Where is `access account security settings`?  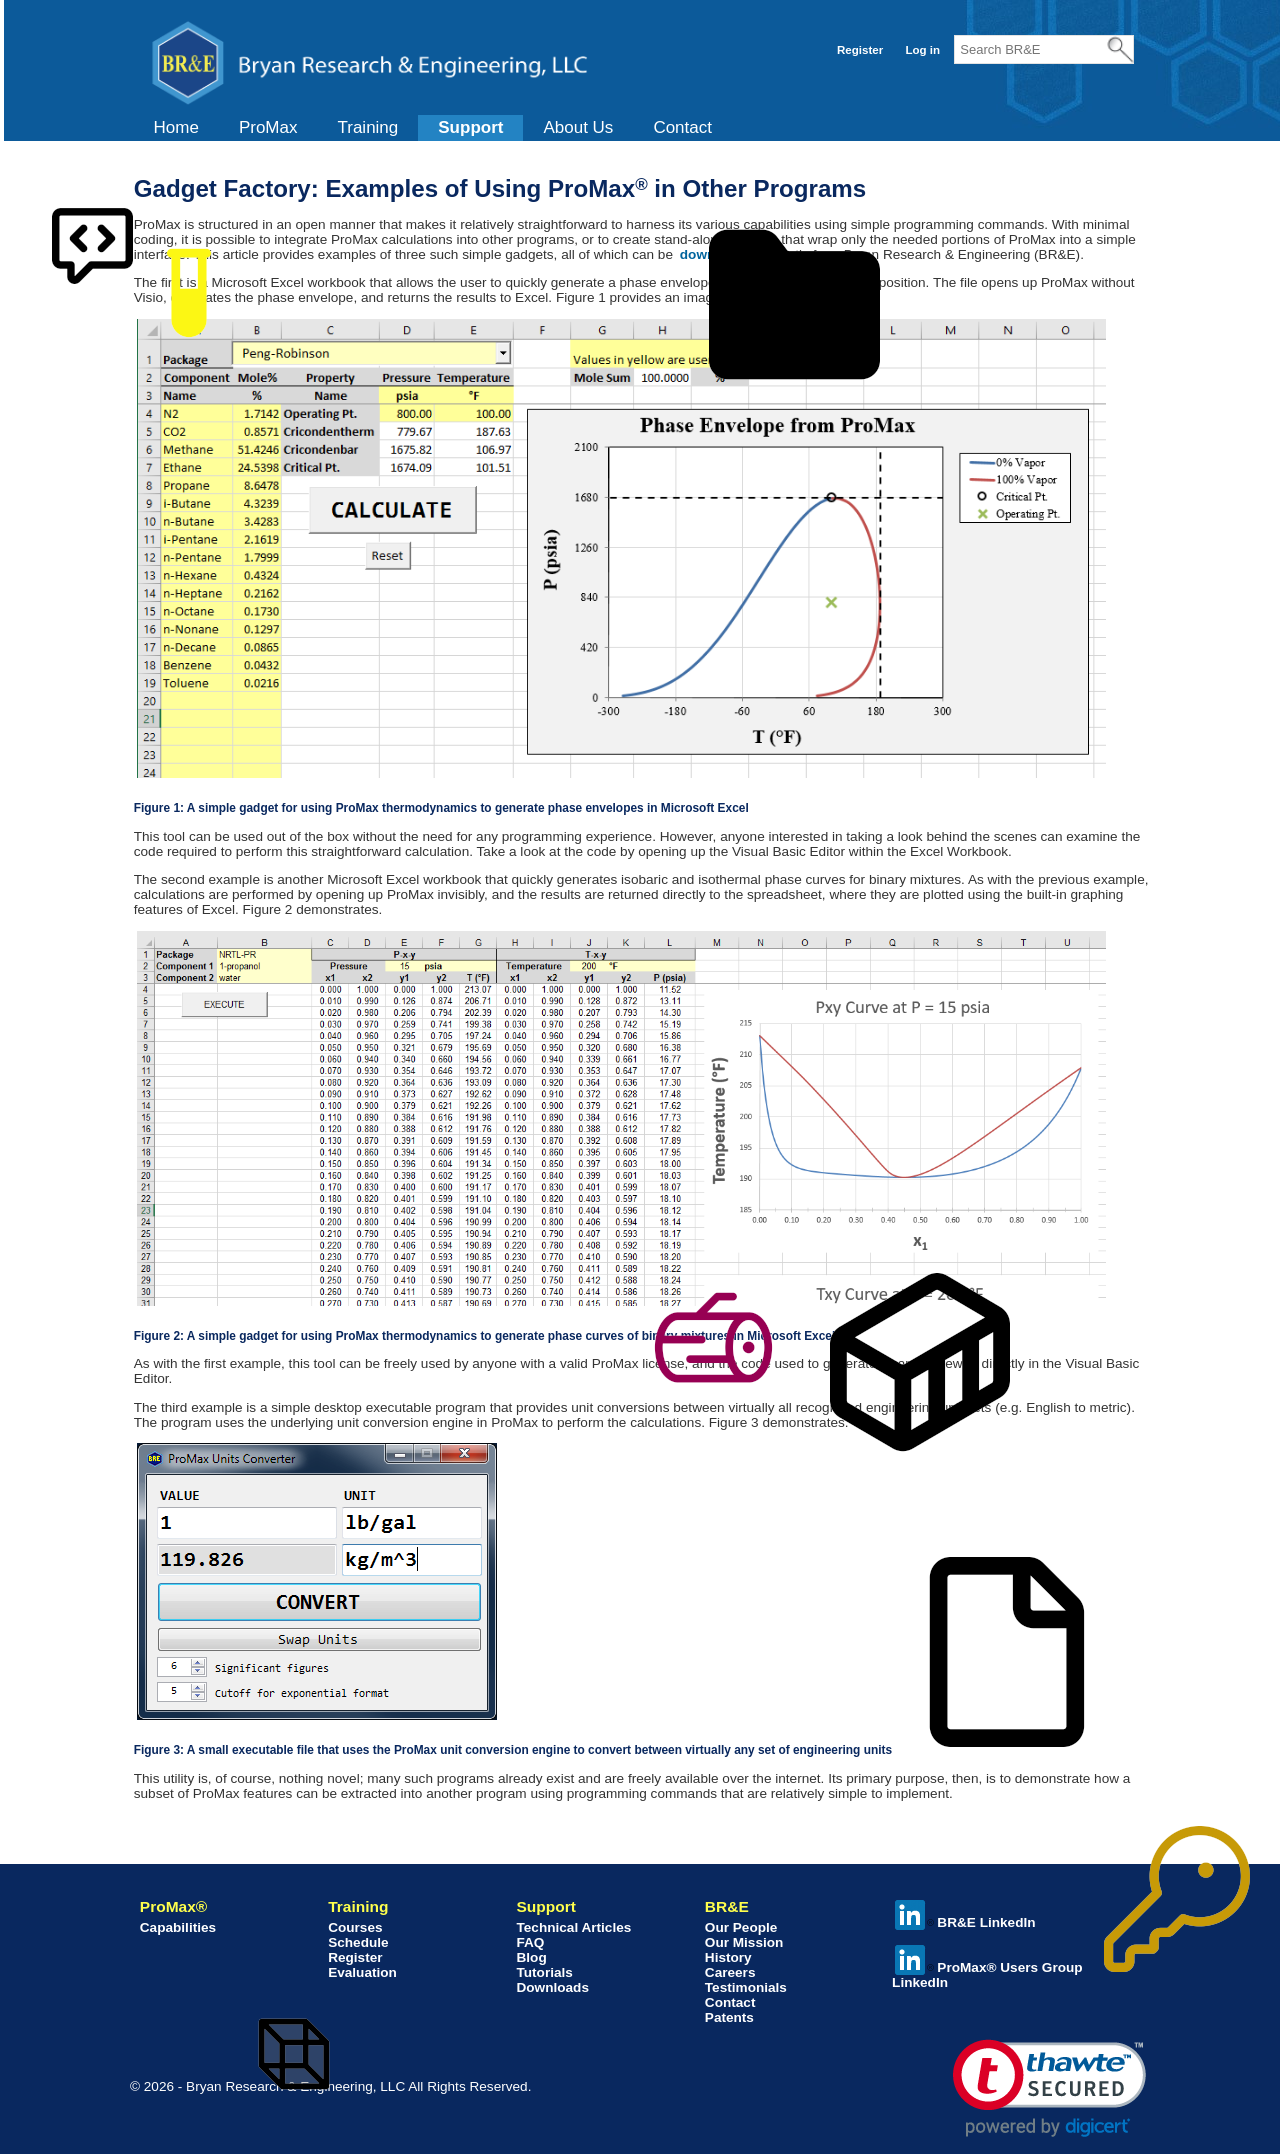
access account security settings is located at coordinates (1177, 1899).